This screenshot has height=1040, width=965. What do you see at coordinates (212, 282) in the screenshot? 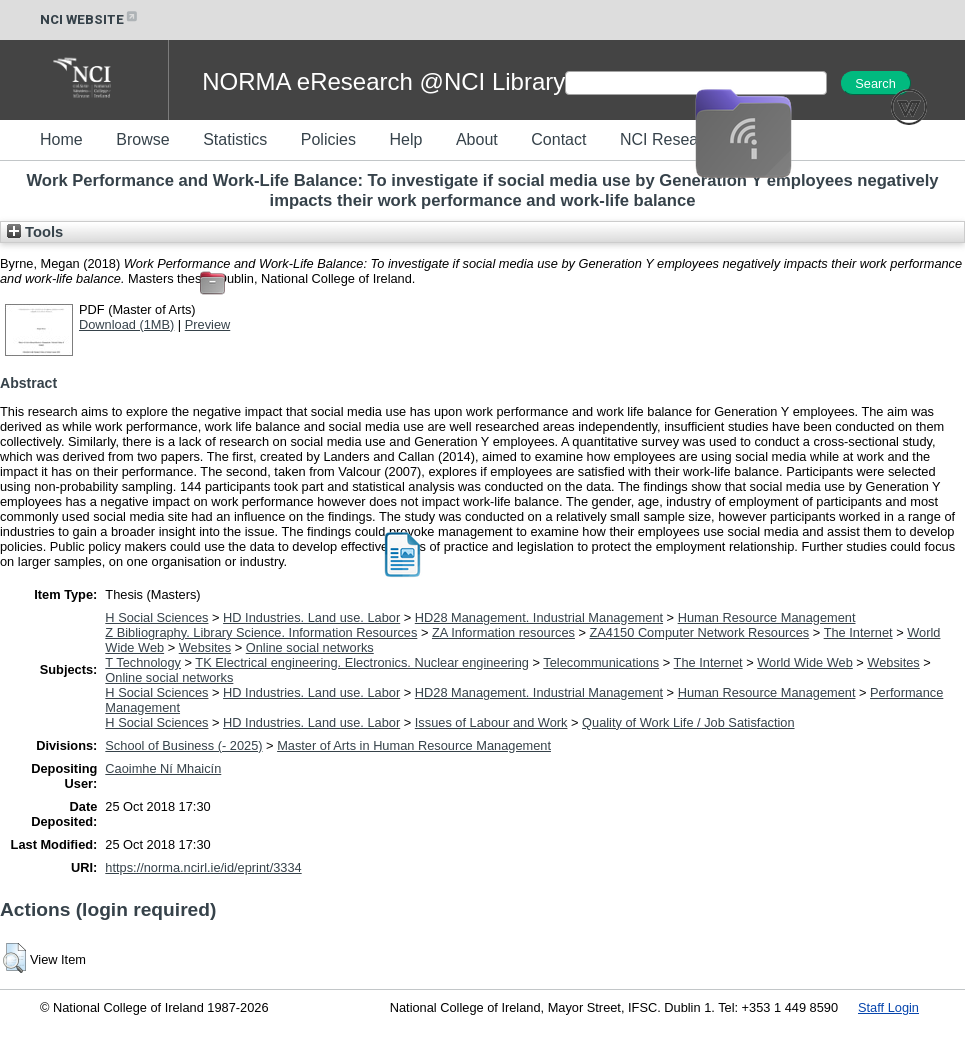
I see `open the nautilus file manager` at bounding box center [212, 282].